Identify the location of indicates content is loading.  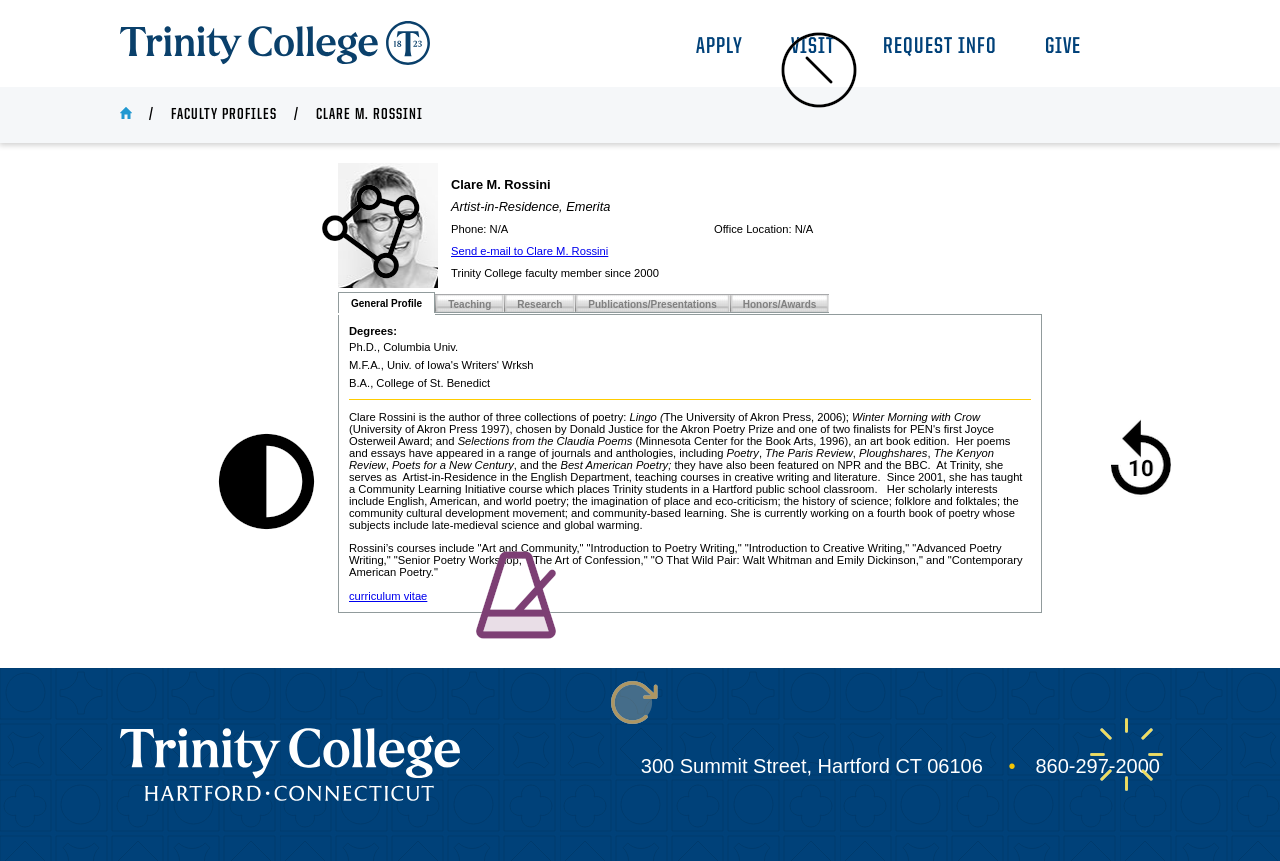
(1126, 754).